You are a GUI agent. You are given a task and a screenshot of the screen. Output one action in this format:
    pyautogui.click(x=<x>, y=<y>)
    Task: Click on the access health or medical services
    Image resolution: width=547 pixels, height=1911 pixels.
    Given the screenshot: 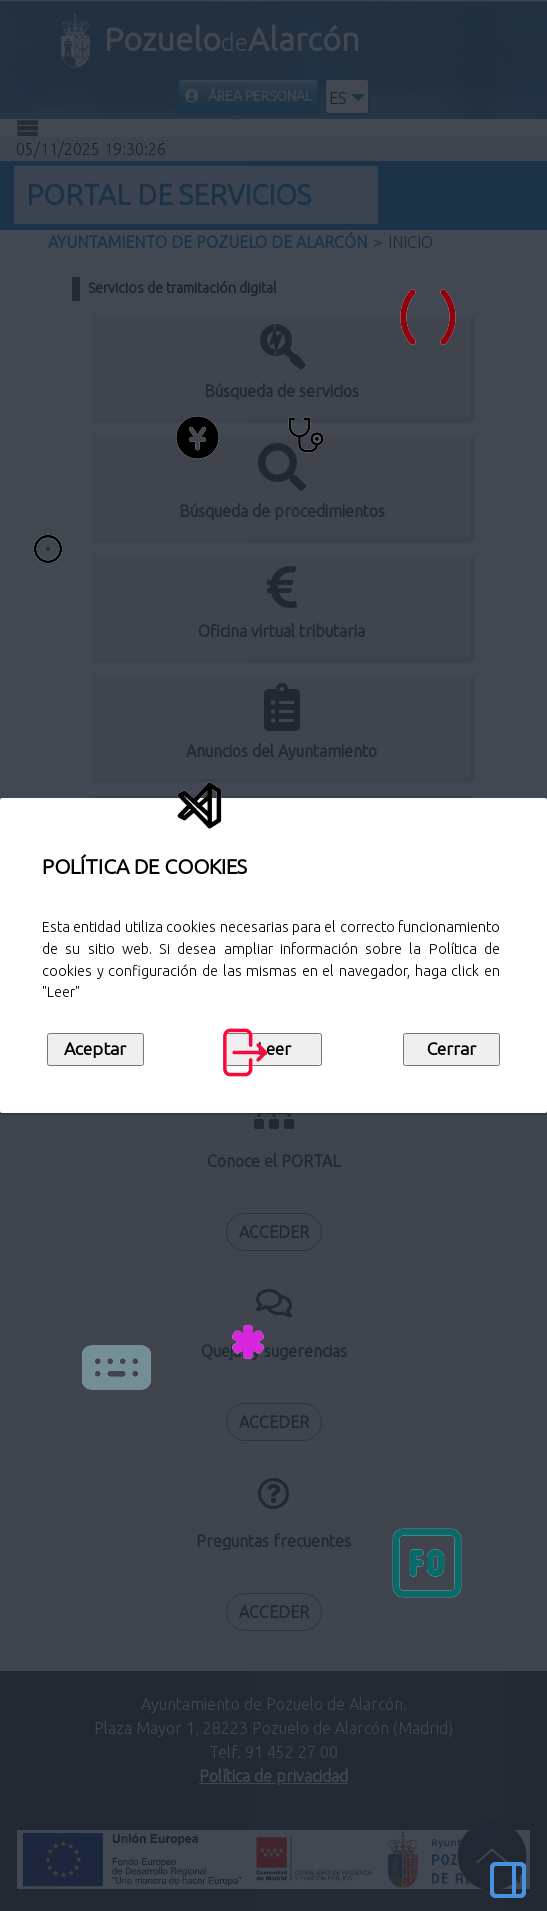 What is the action you would take?
    pyautogui.click(x=248, y=1342)
    